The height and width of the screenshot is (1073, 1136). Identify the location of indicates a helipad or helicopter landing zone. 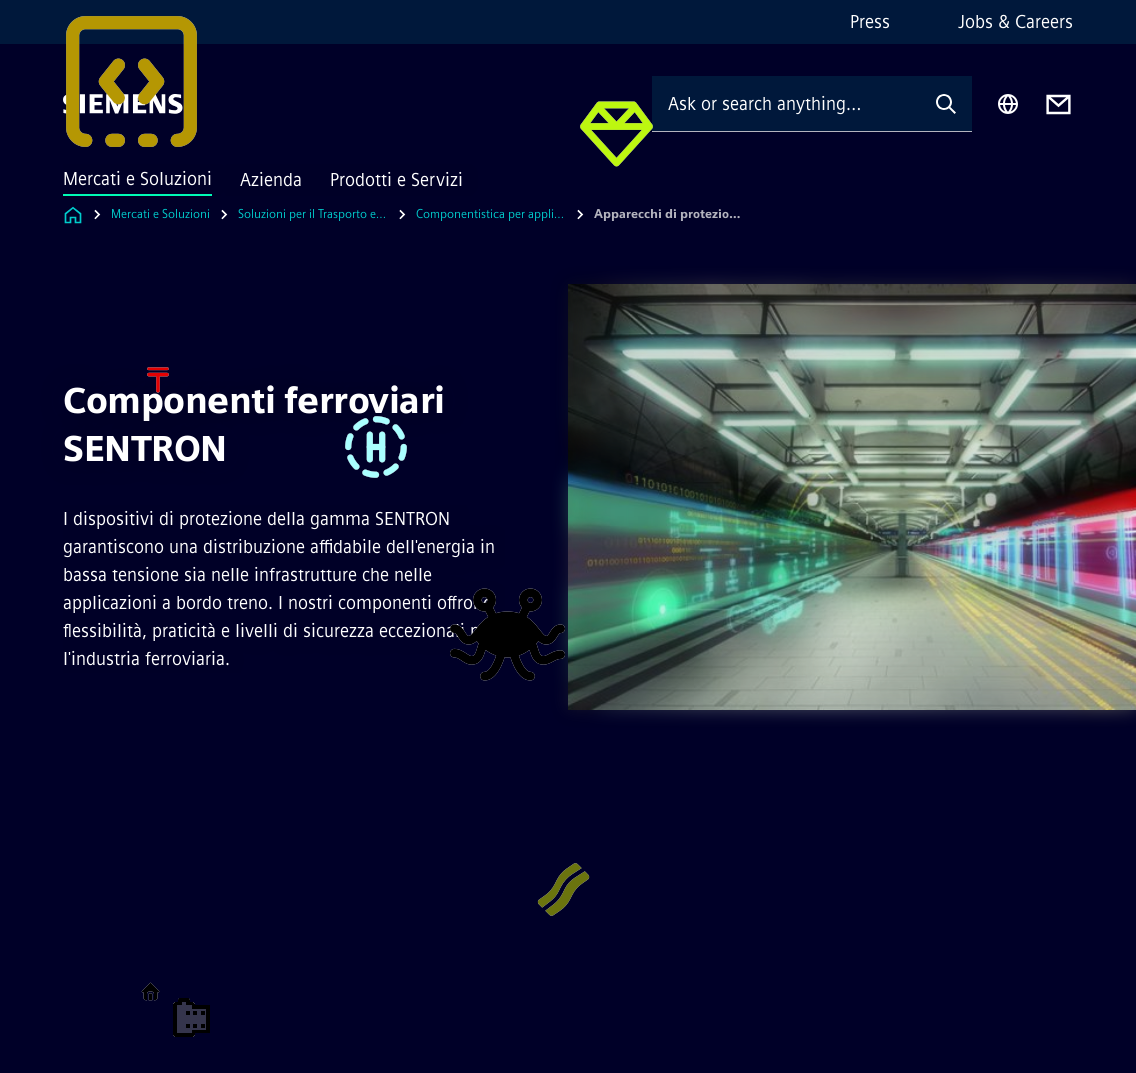
(376, 447).